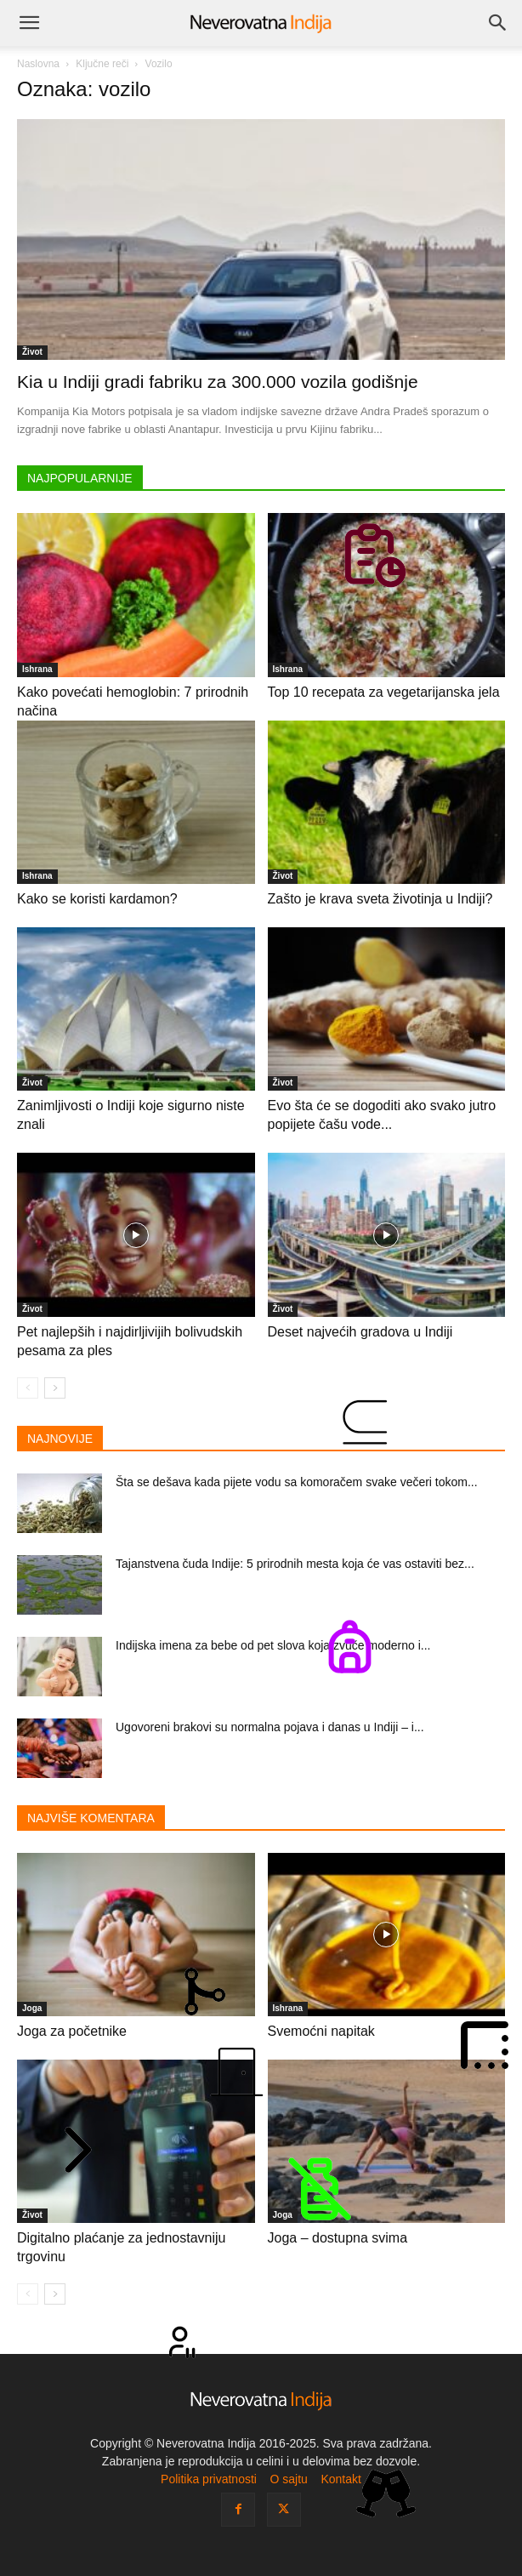 The width and height of the screenshot is (522, 2576). I want to click on celebrate an achievement or milestone, so click(386, 2493).